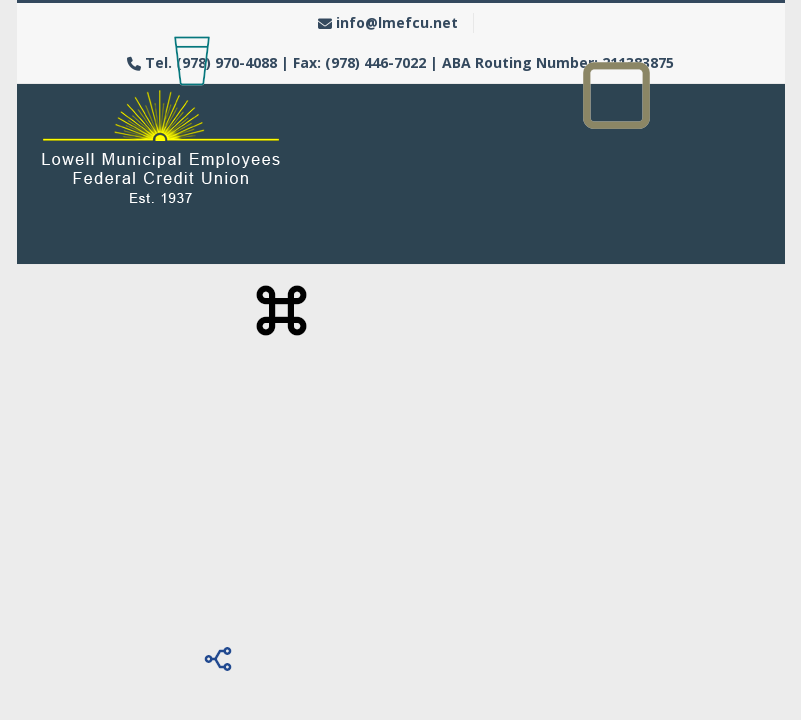 This screenshot has width=801, height=720. I want to click on view nearby bars or pubs, so click(192, 60).